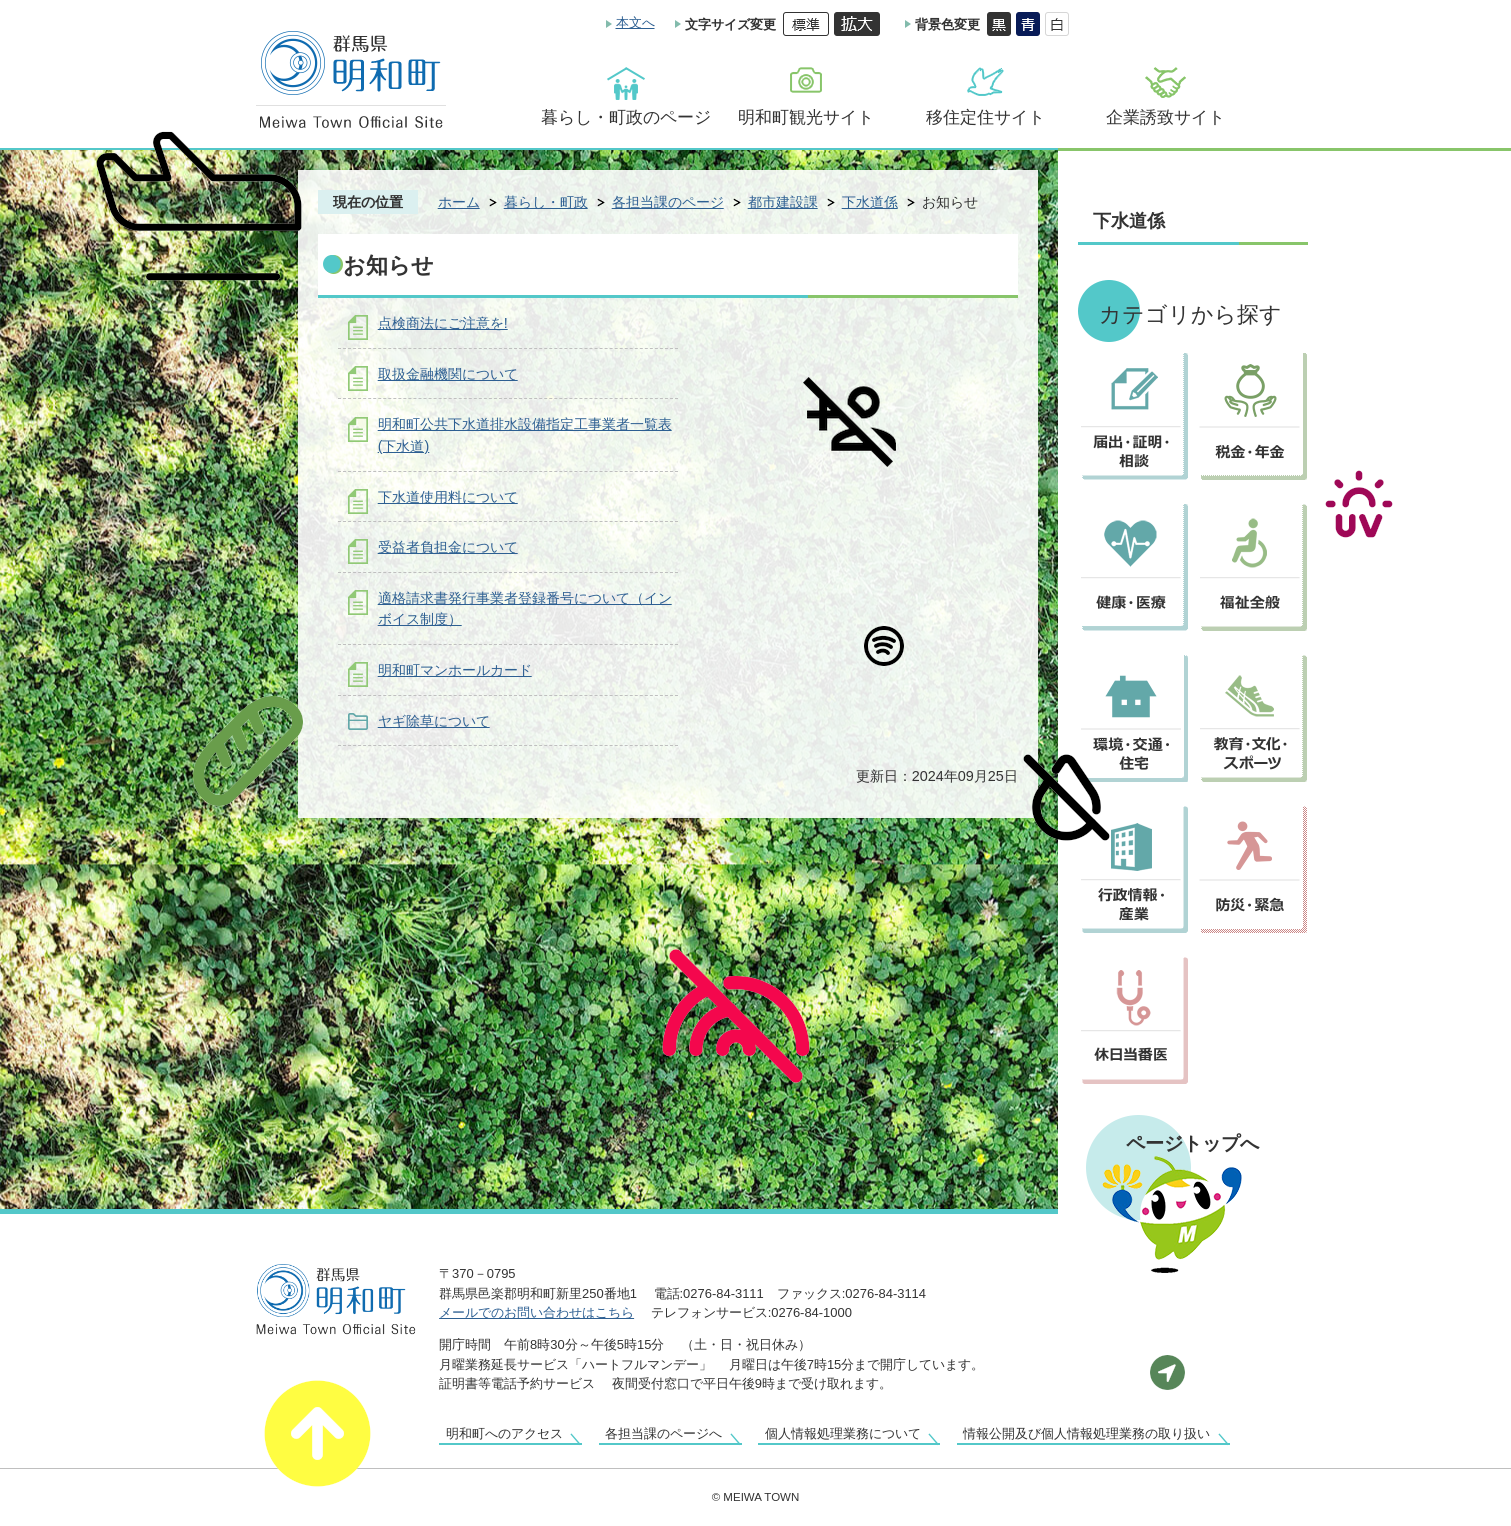 The height and width of the screenshot is (1526, 1511). I want to click on browse bakery or bread products, so click(248, 751).